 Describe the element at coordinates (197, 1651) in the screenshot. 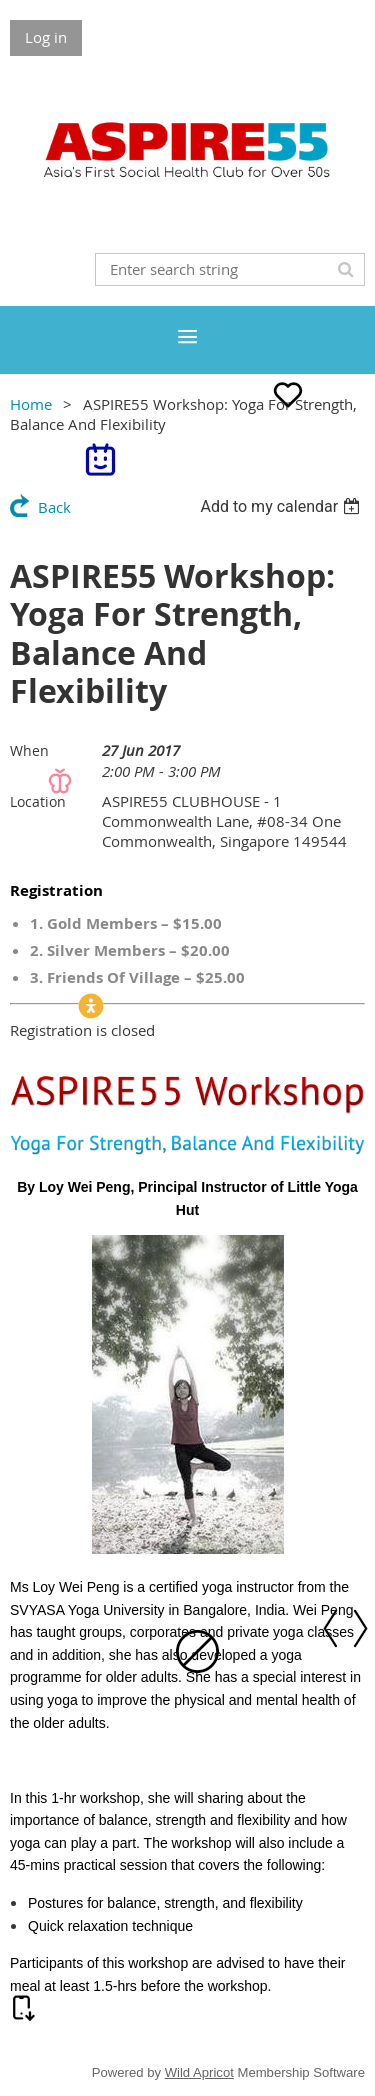

I see `indicates a blocked or prohibited action` at that location.